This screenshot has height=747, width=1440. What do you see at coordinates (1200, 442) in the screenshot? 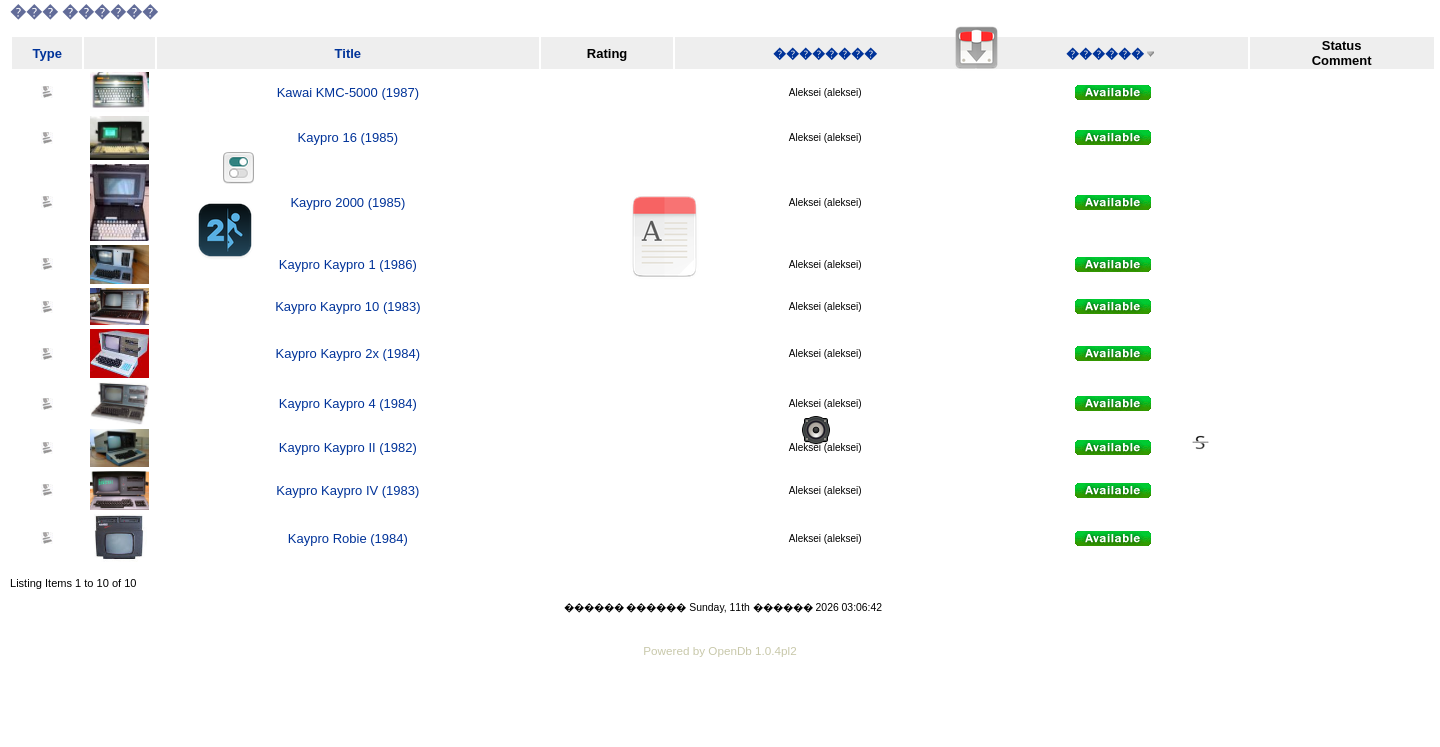
I see `apply strikethrough formatting to selected text` at bounding box center [1200, 442].